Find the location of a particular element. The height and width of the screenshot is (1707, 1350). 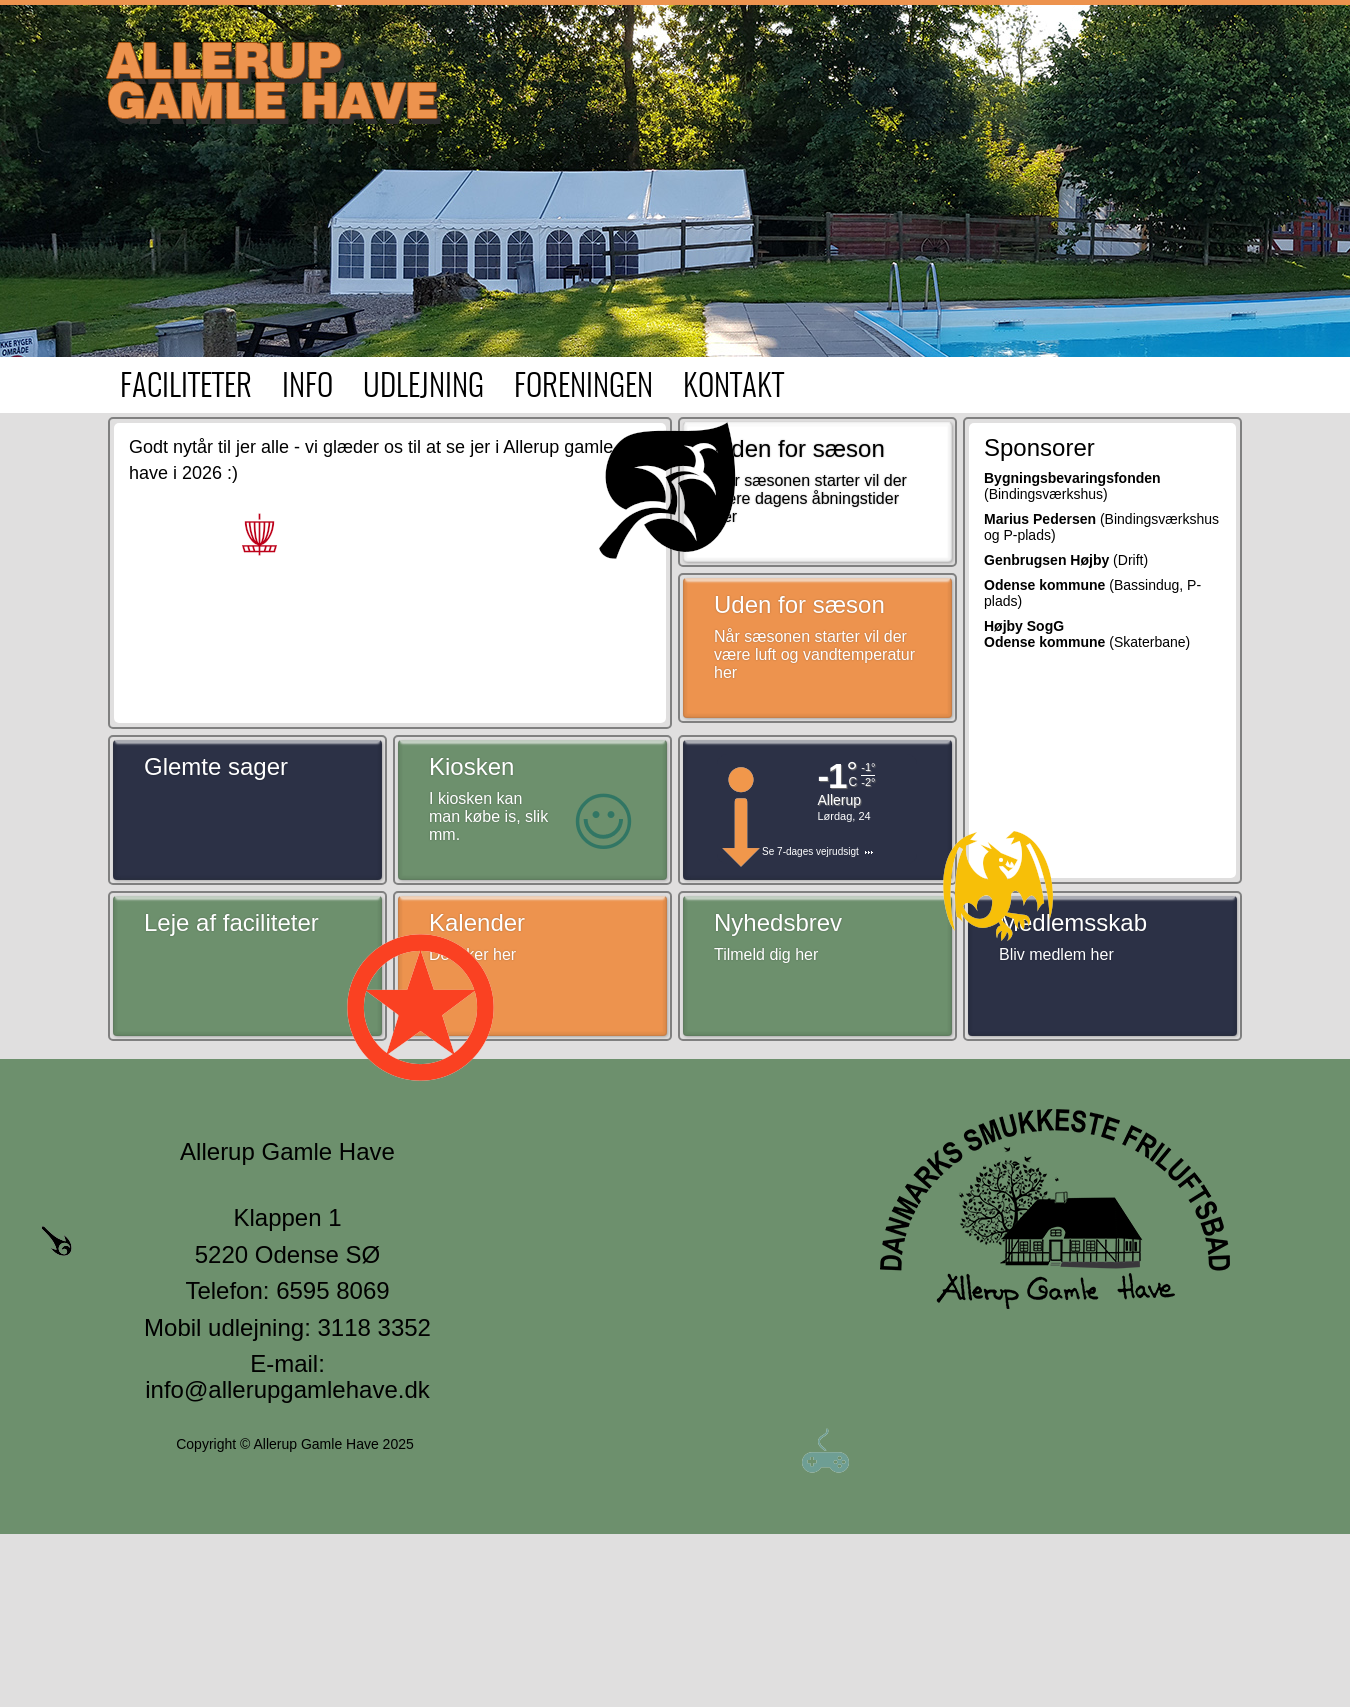

select wyvern character or creature type is located at coordinates (998, 886).